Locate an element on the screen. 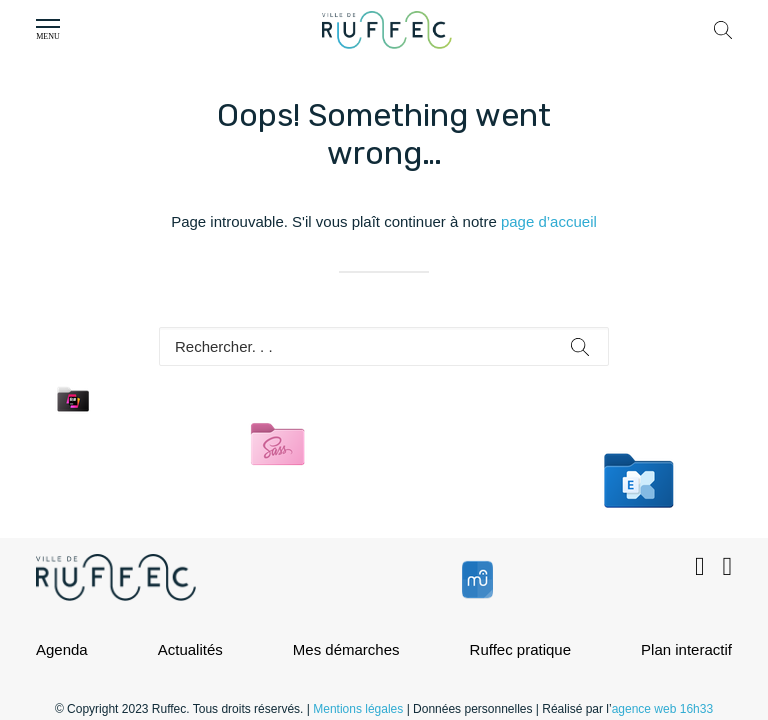  folder containing sass stylesheet files is located at coordinates (277, 445).